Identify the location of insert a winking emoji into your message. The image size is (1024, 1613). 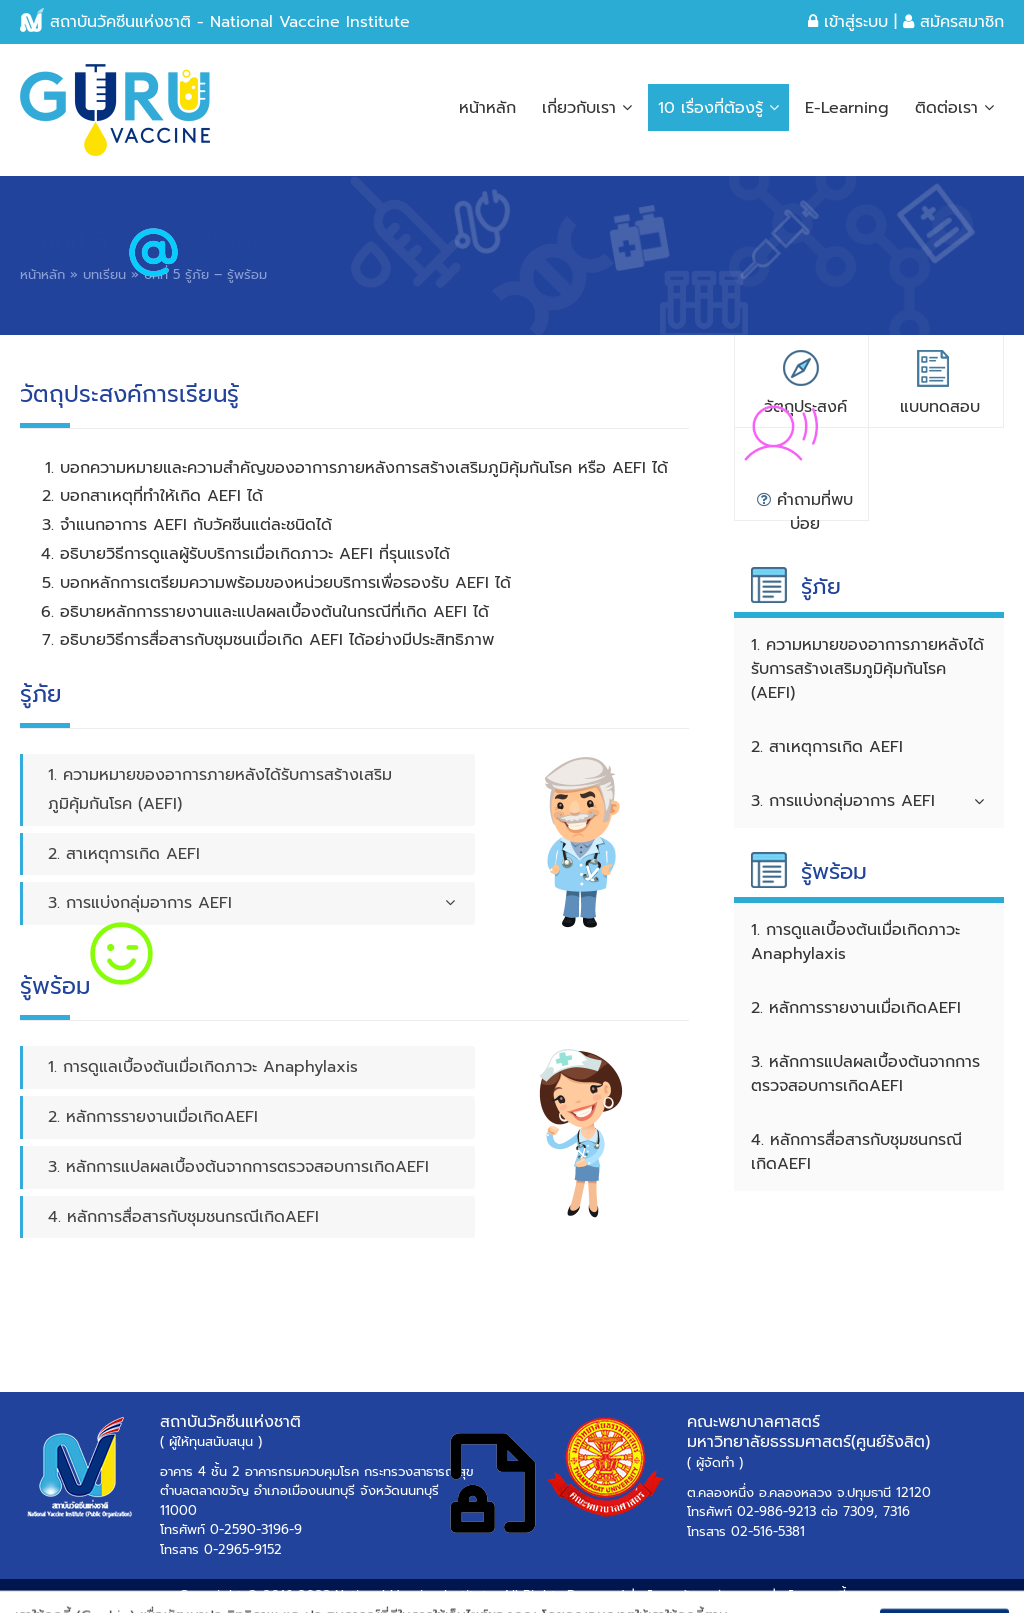
(121, 953).